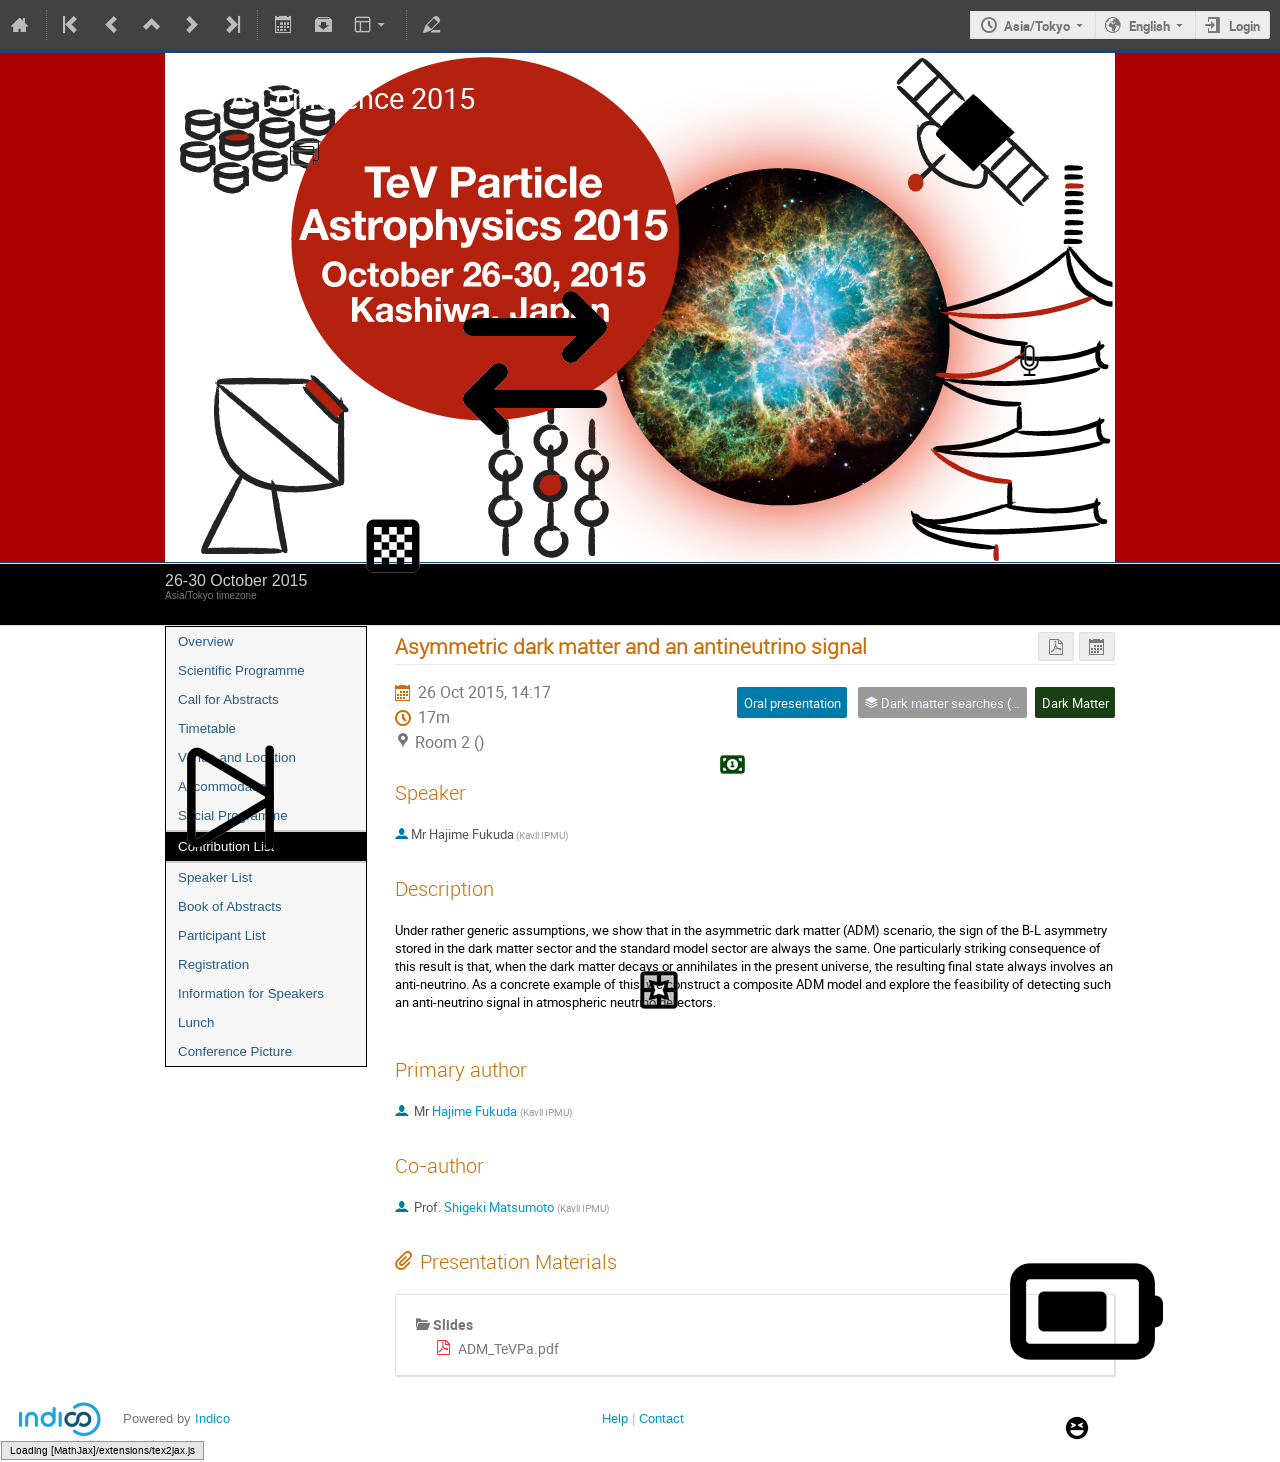 The width and height of the screenshot is (1280, 1462). Describe the element at coordinates (1077, 1428) in the screenshot. I see `react with laughter to a post or message` at that location.